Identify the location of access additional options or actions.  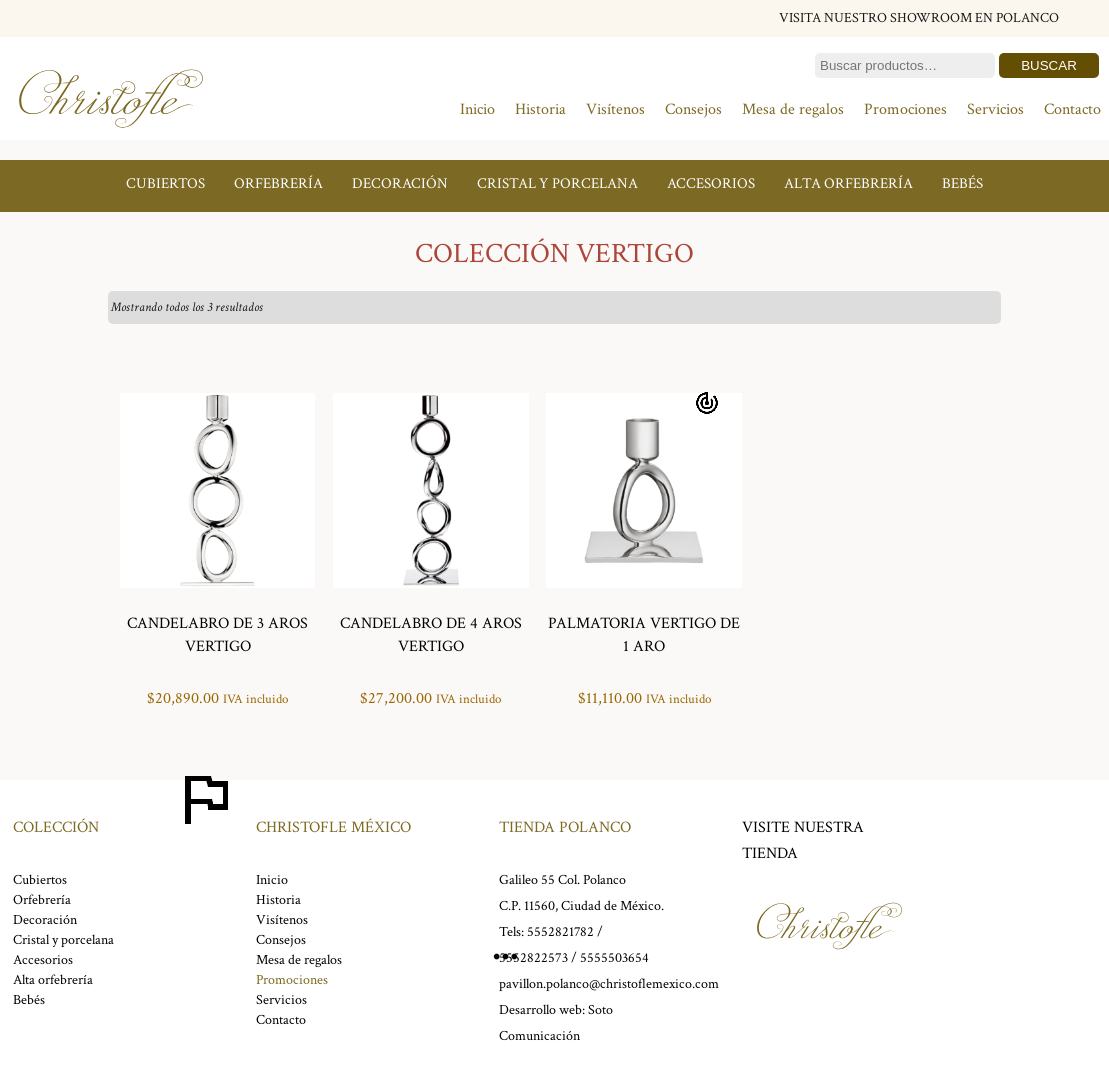
(505, 956).